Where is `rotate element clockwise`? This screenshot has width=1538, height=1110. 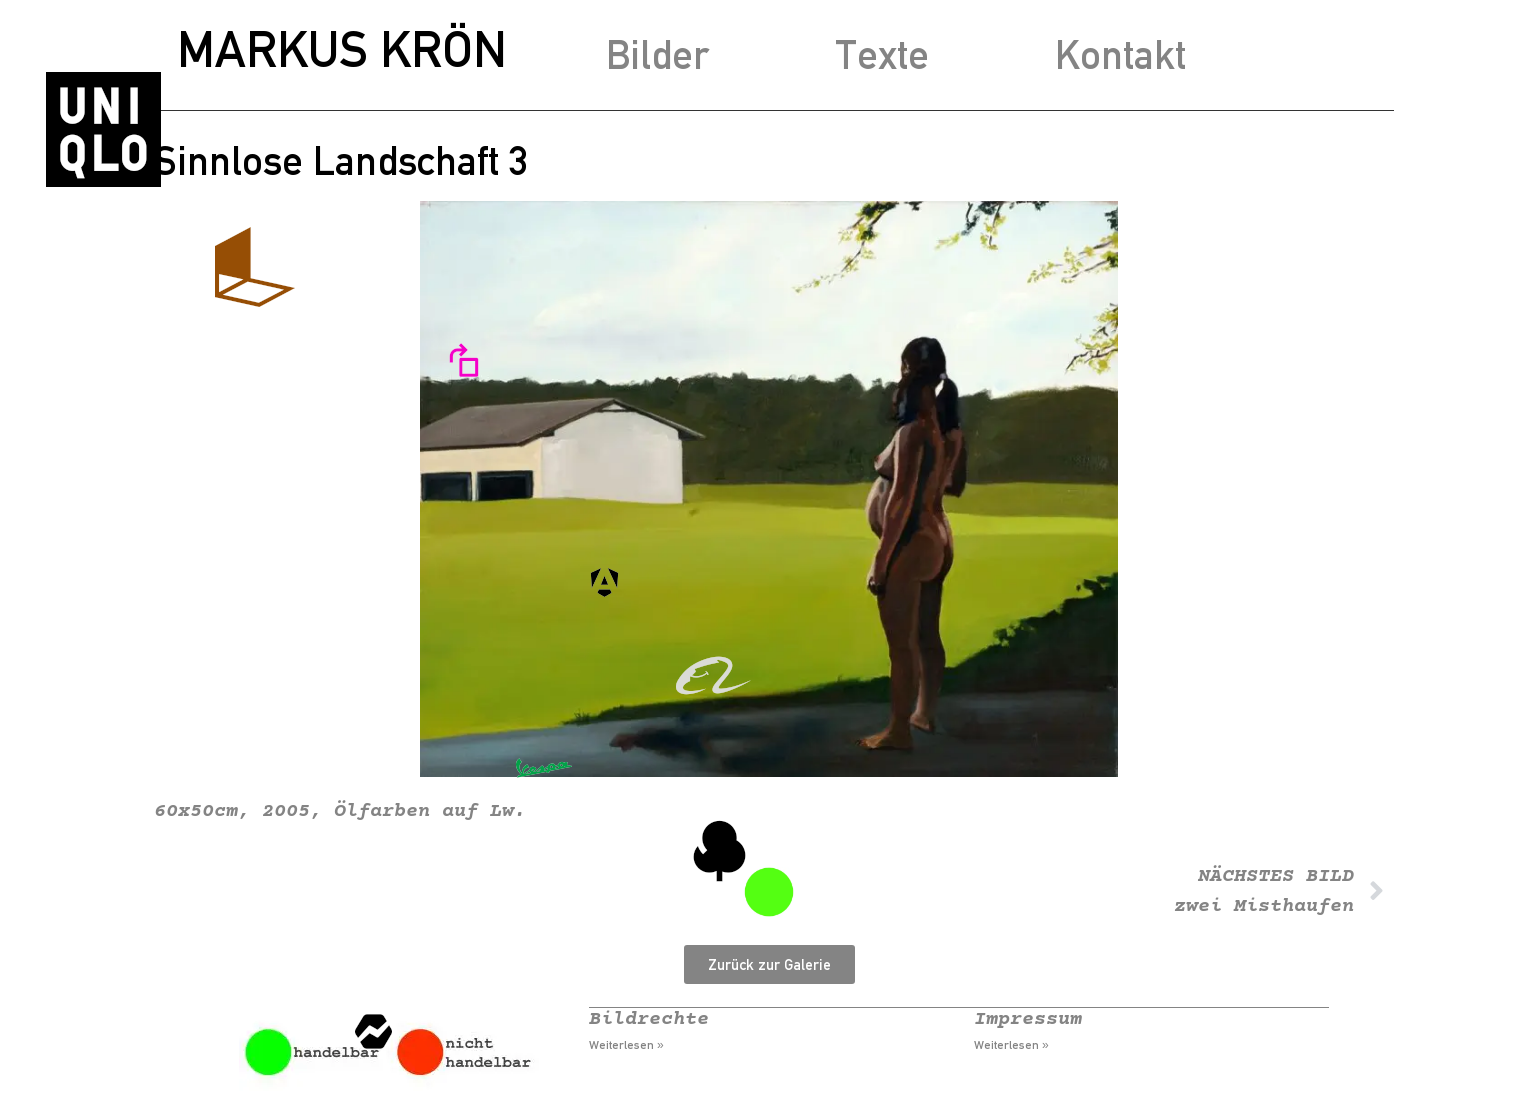
rotate element clockwise is located at coordinates (464, 361).